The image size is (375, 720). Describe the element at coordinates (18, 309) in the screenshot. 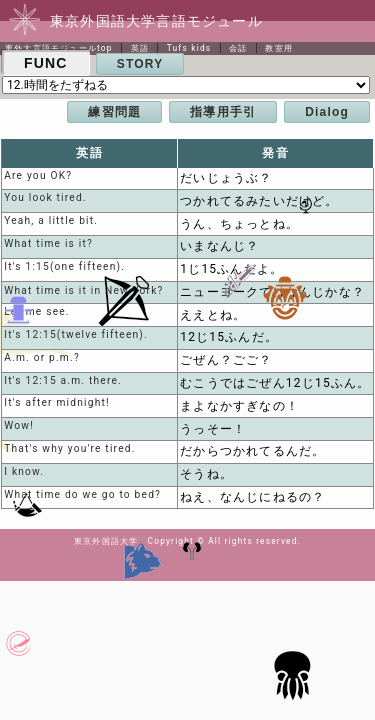

I see `indicates a docking or mooring point in a nautical game` at that location.